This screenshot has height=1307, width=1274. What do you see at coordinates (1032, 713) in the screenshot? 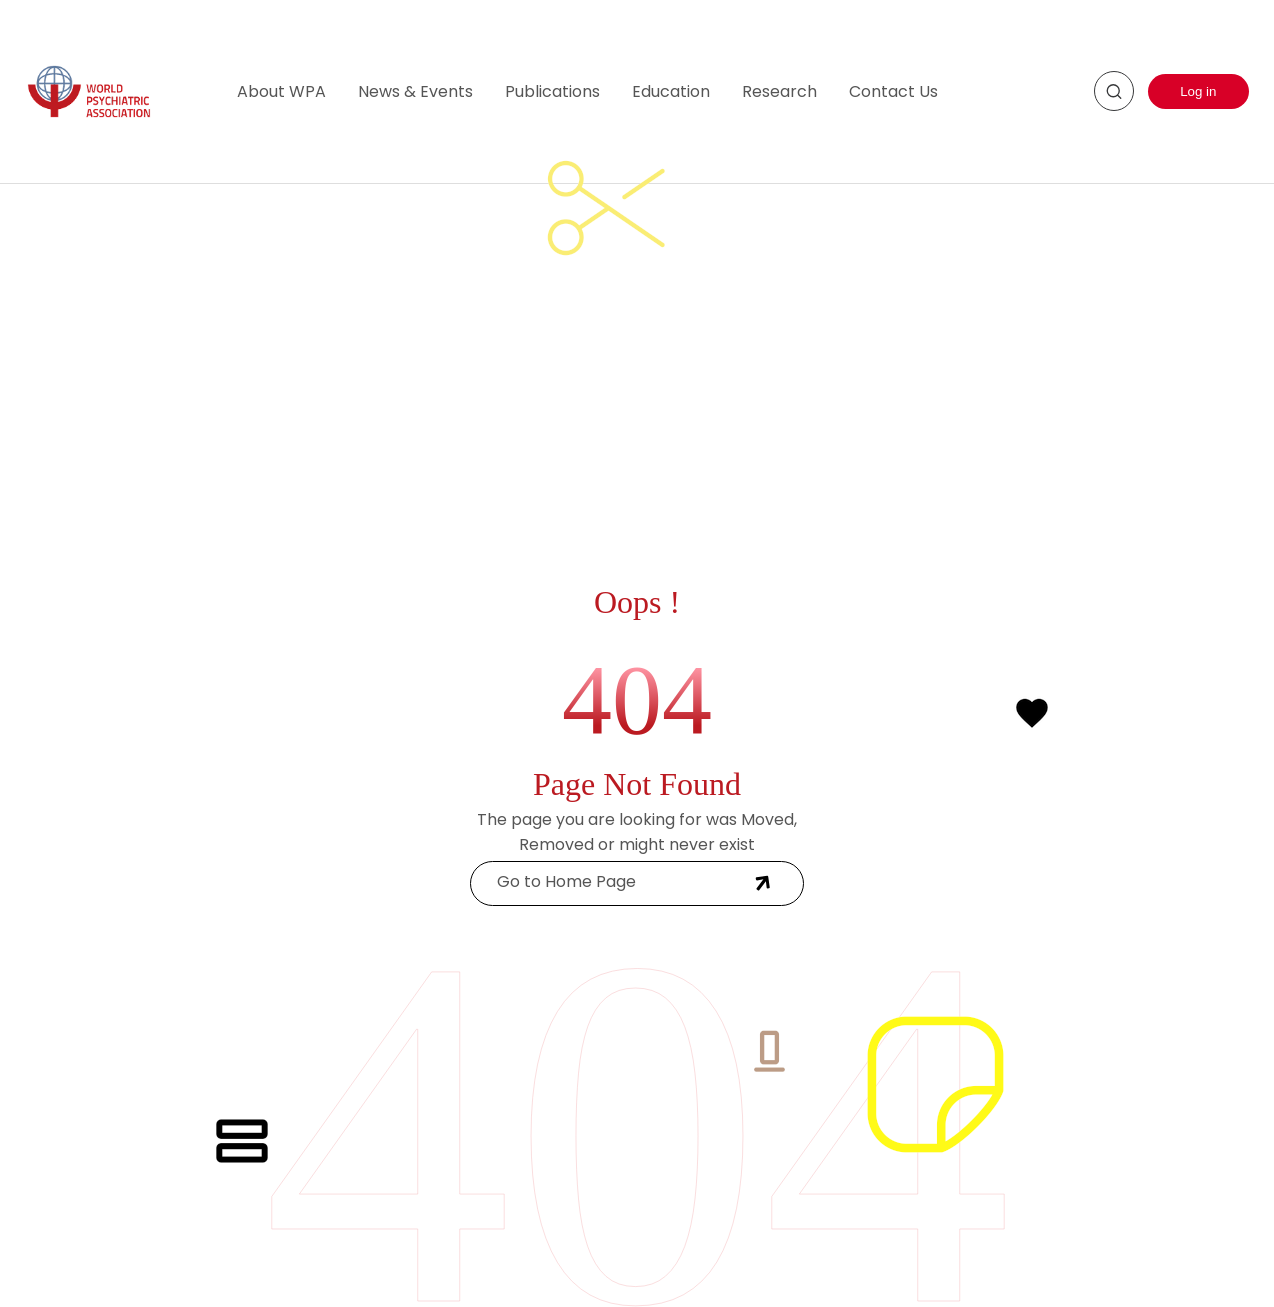
I see `add to favorites` at bounding box center [1032, 713].